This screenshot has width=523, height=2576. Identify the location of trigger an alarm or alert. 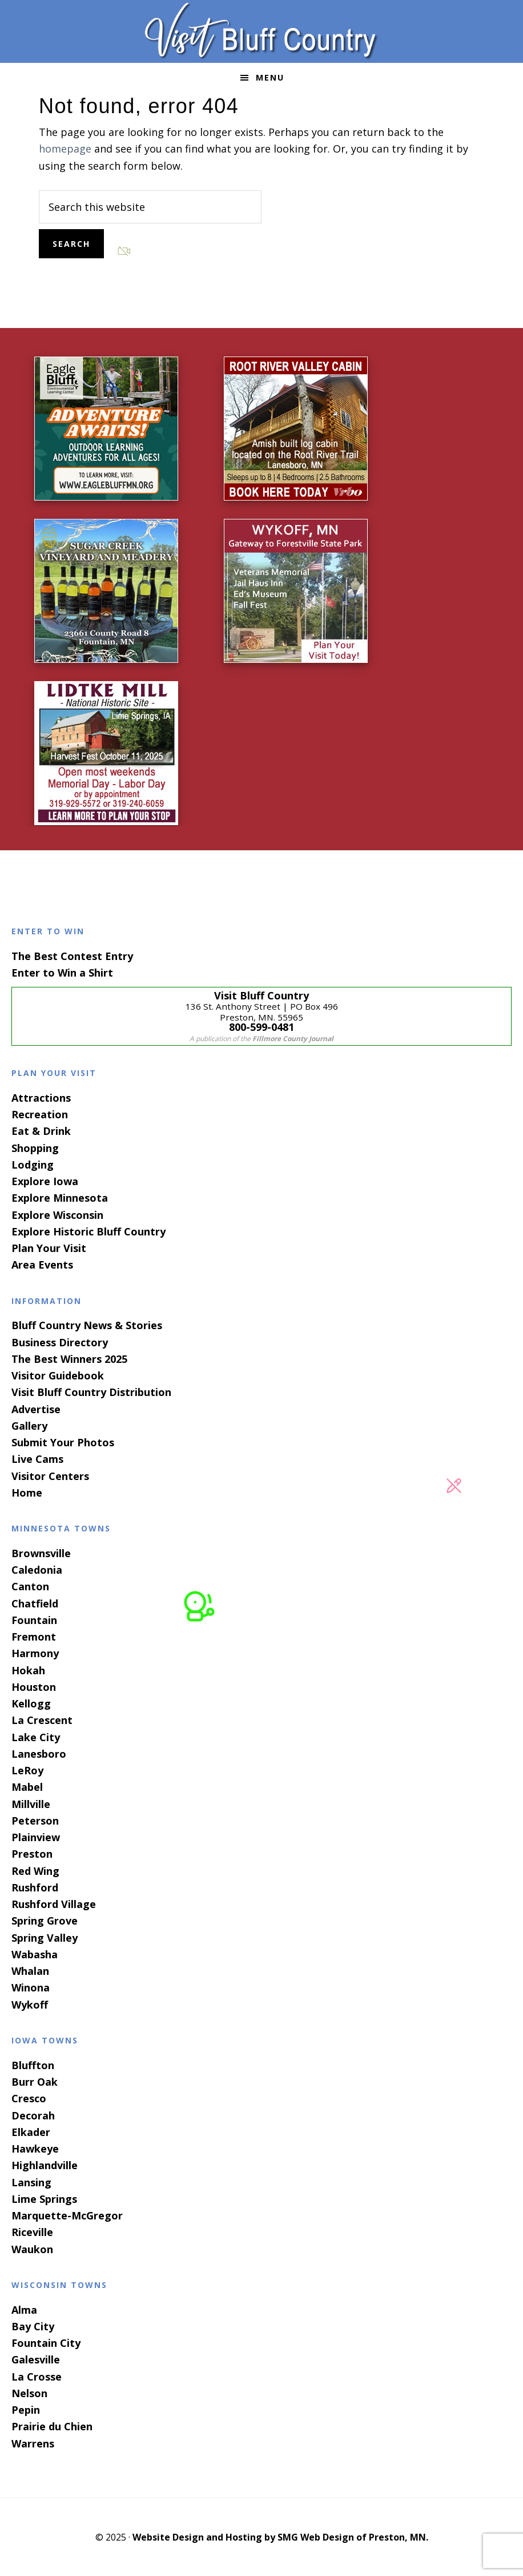
(199, 1606).